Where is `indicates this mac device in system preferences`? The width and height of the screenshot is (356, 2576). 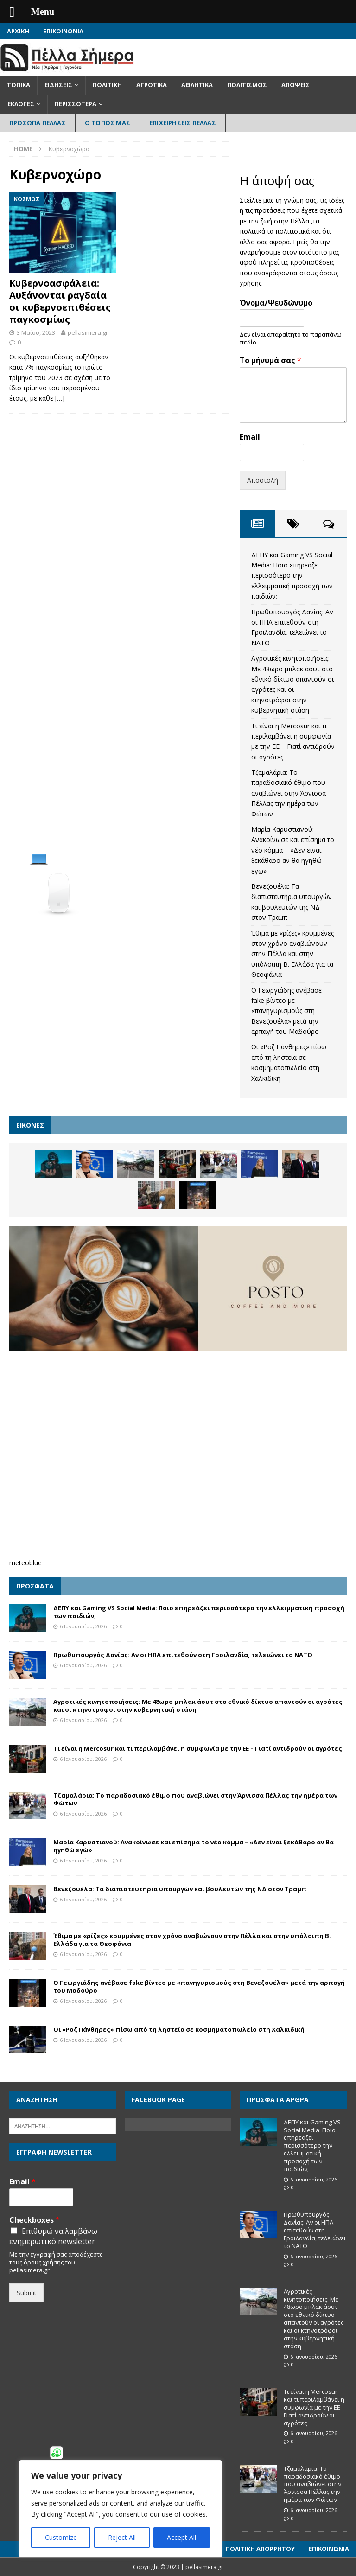 indicates this mac device in system preferences is located at coordinates (39, 859).